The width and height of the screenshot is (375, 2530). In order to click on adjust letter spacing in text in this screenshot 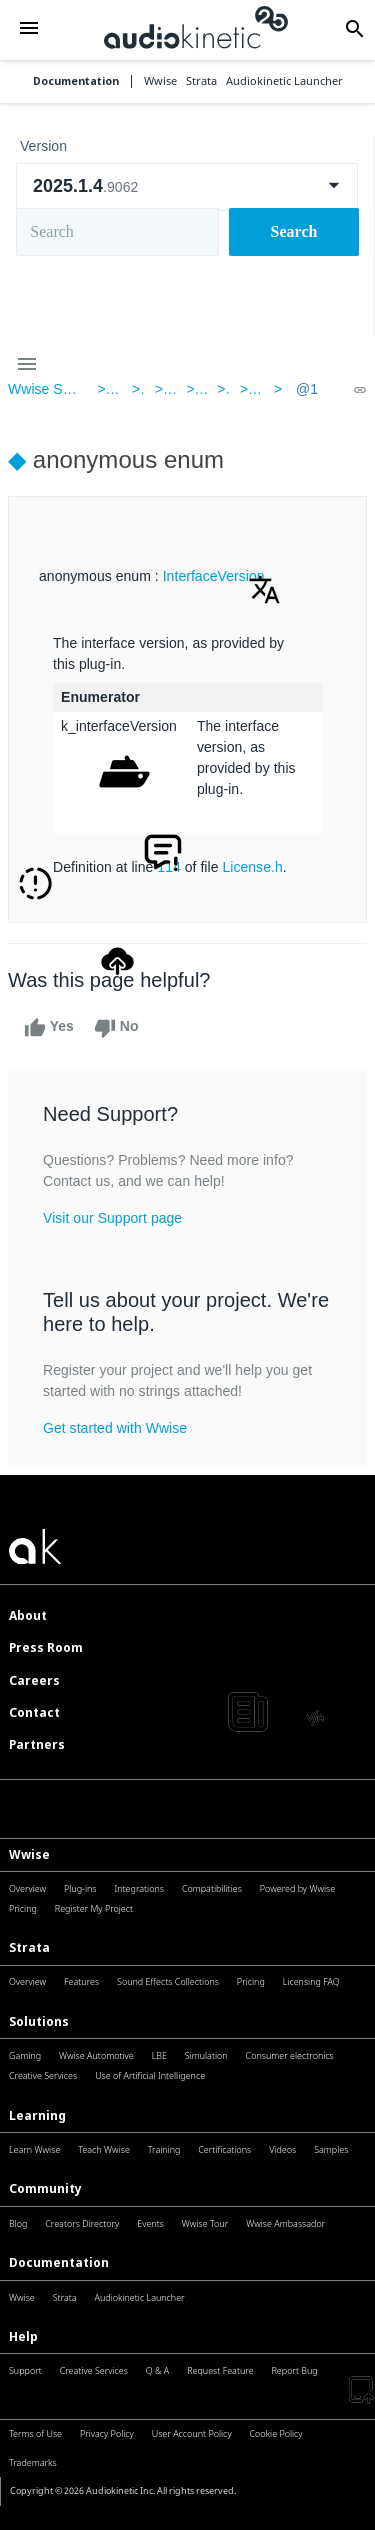, I will do `click(315, 1718)`.